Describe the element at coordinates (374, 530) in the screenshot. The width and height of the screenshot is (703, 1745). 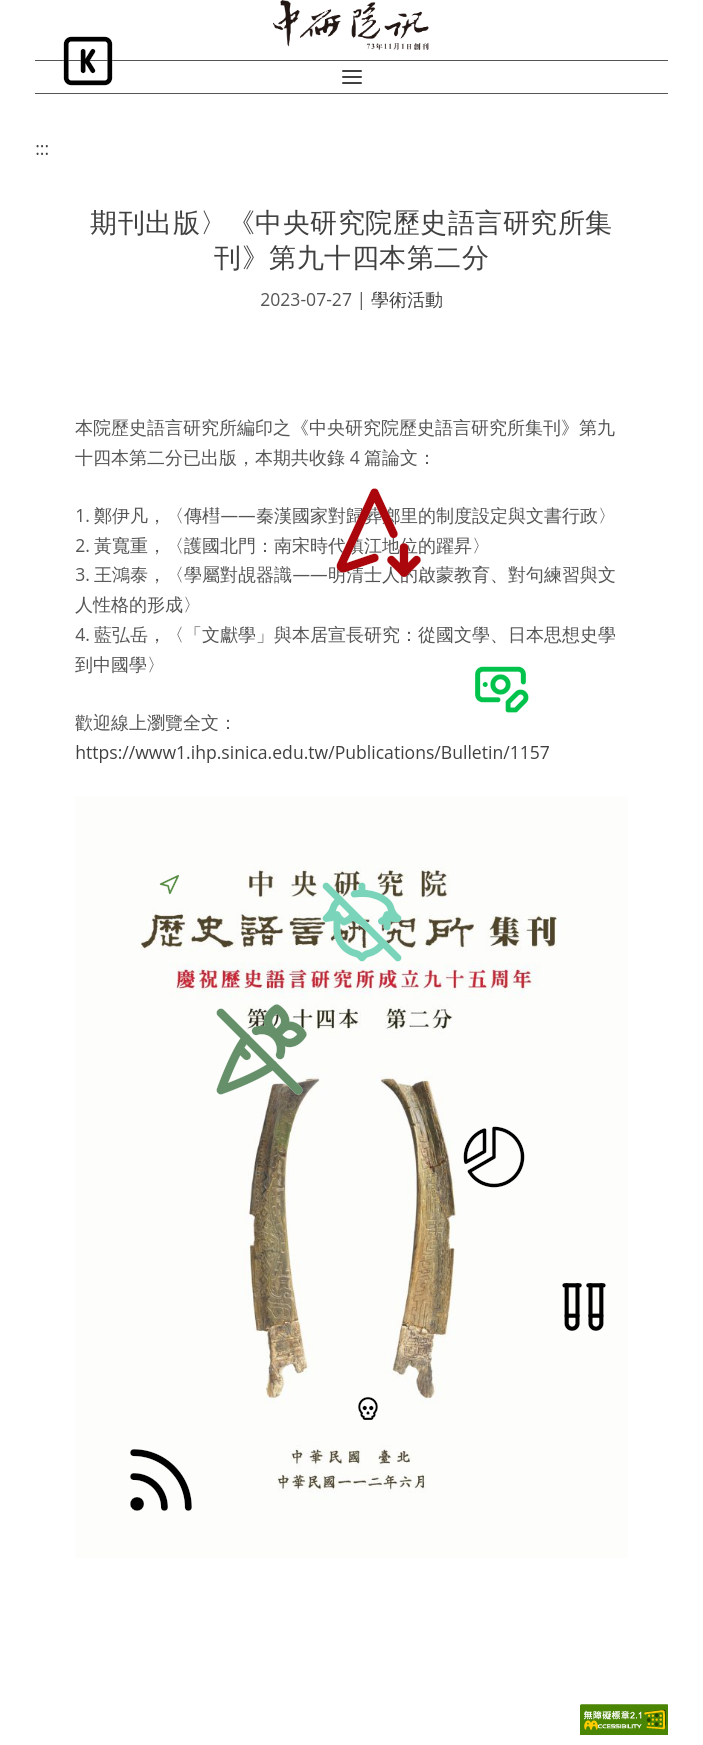
I see `navigate downward or scroll down` at that location.